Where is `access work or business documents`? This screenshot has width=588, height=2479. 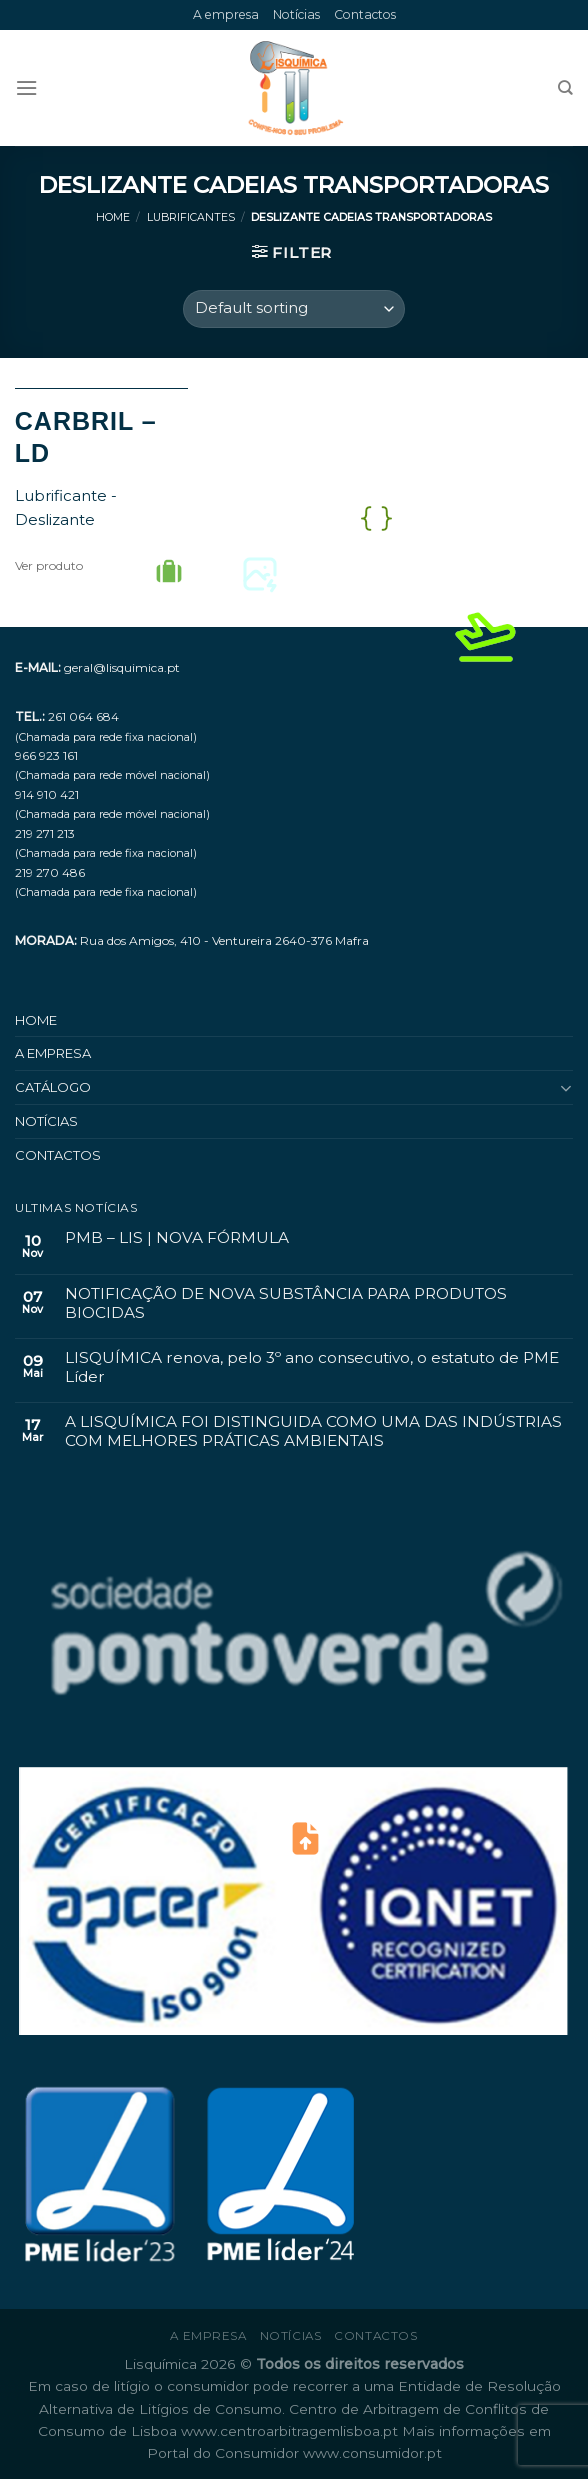
access work or business documents is located at coordinates (169, 571).